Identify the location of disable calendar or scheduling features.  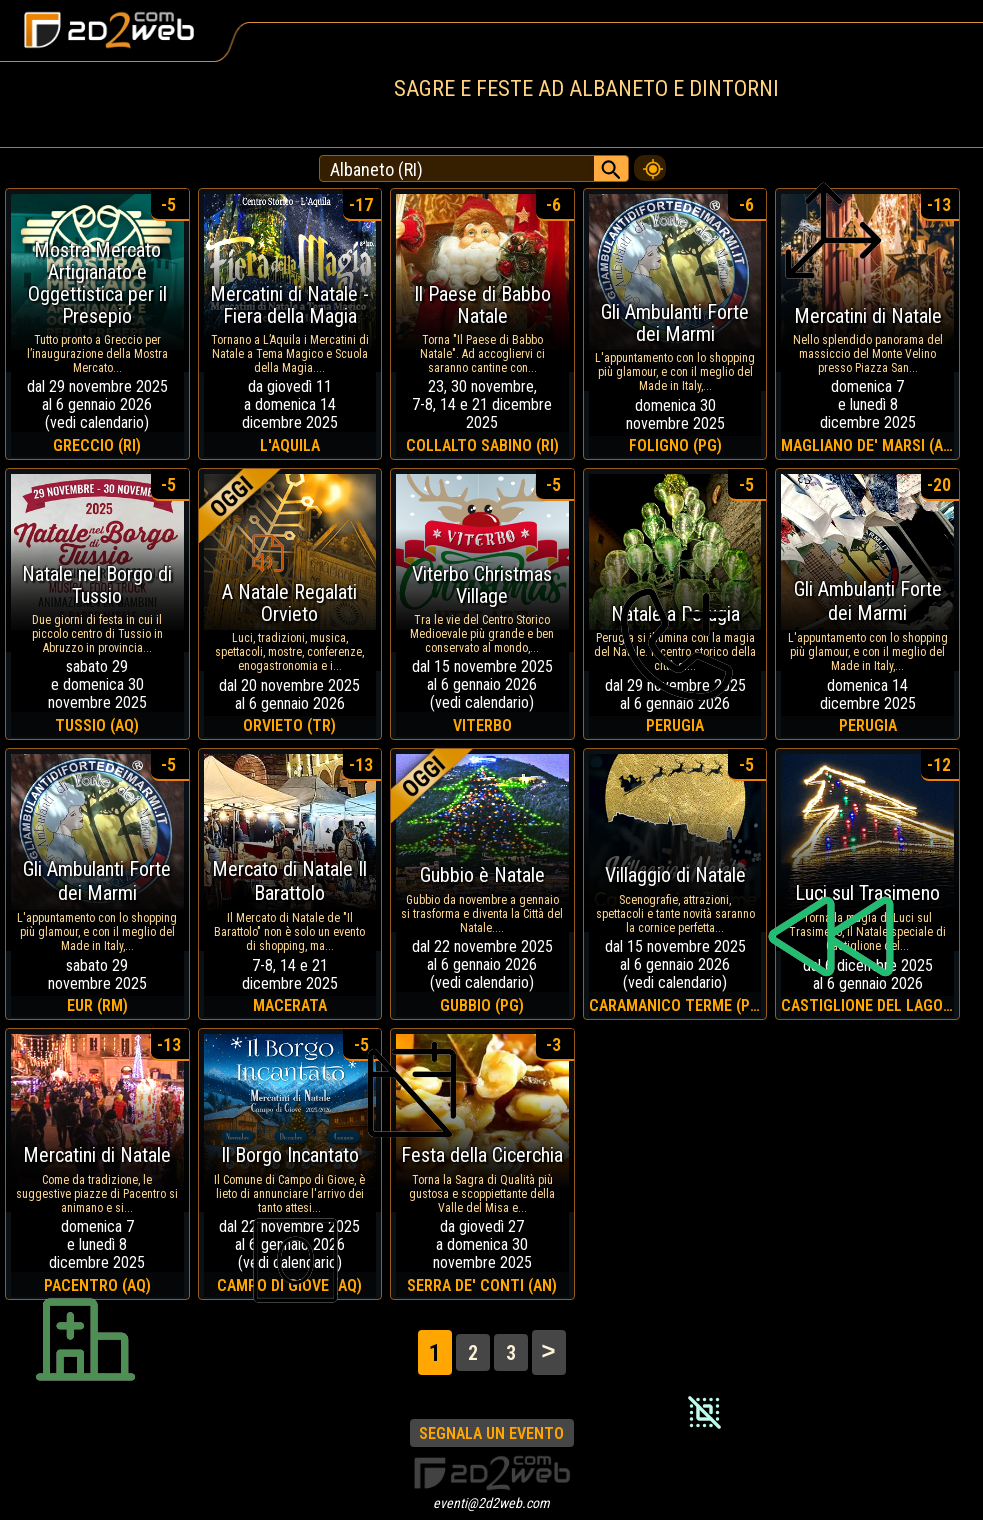
(412, 1093).